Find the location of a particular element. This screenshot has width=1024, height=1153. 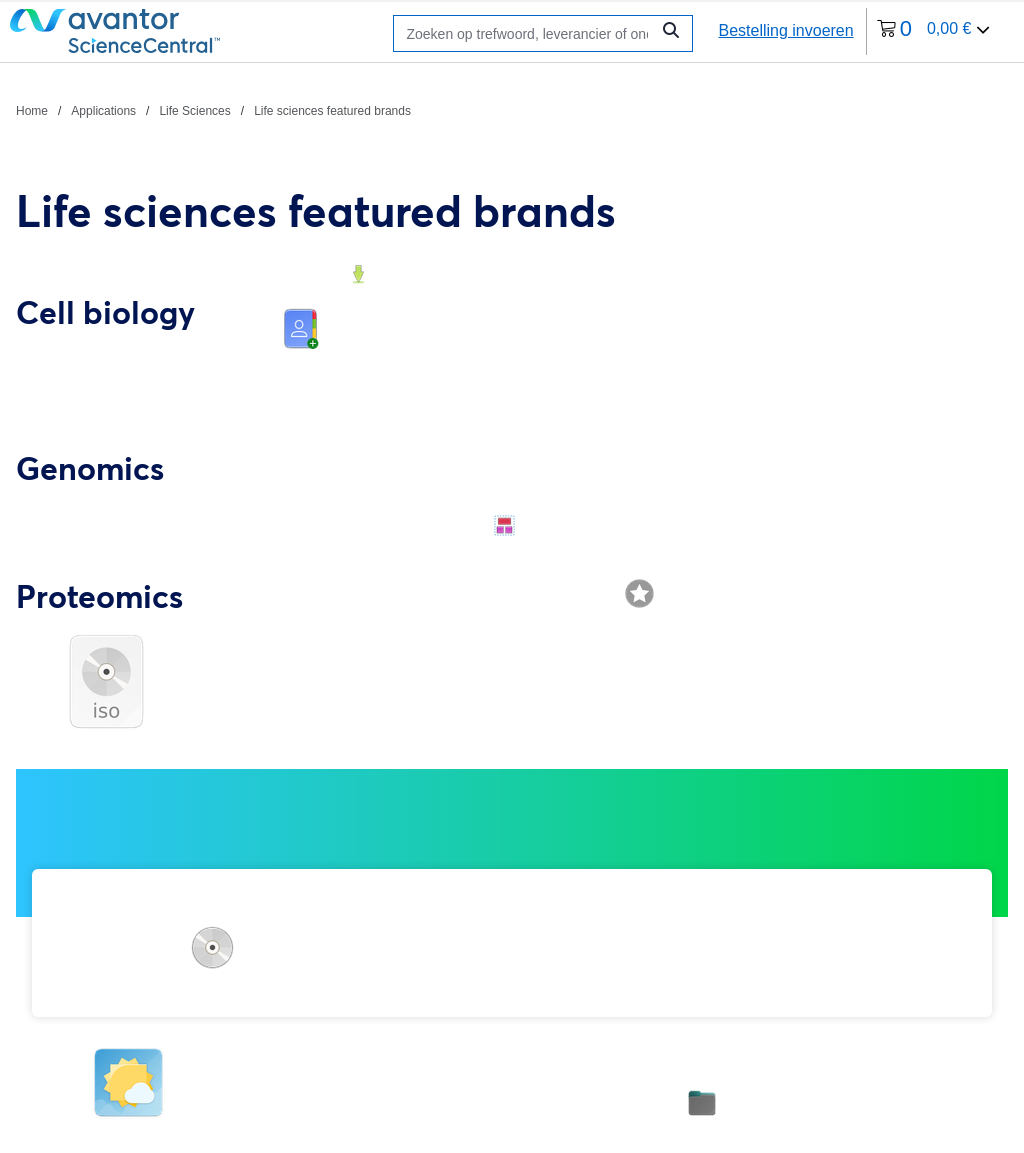

select all items in the current view is located at coordinates (504, 525).